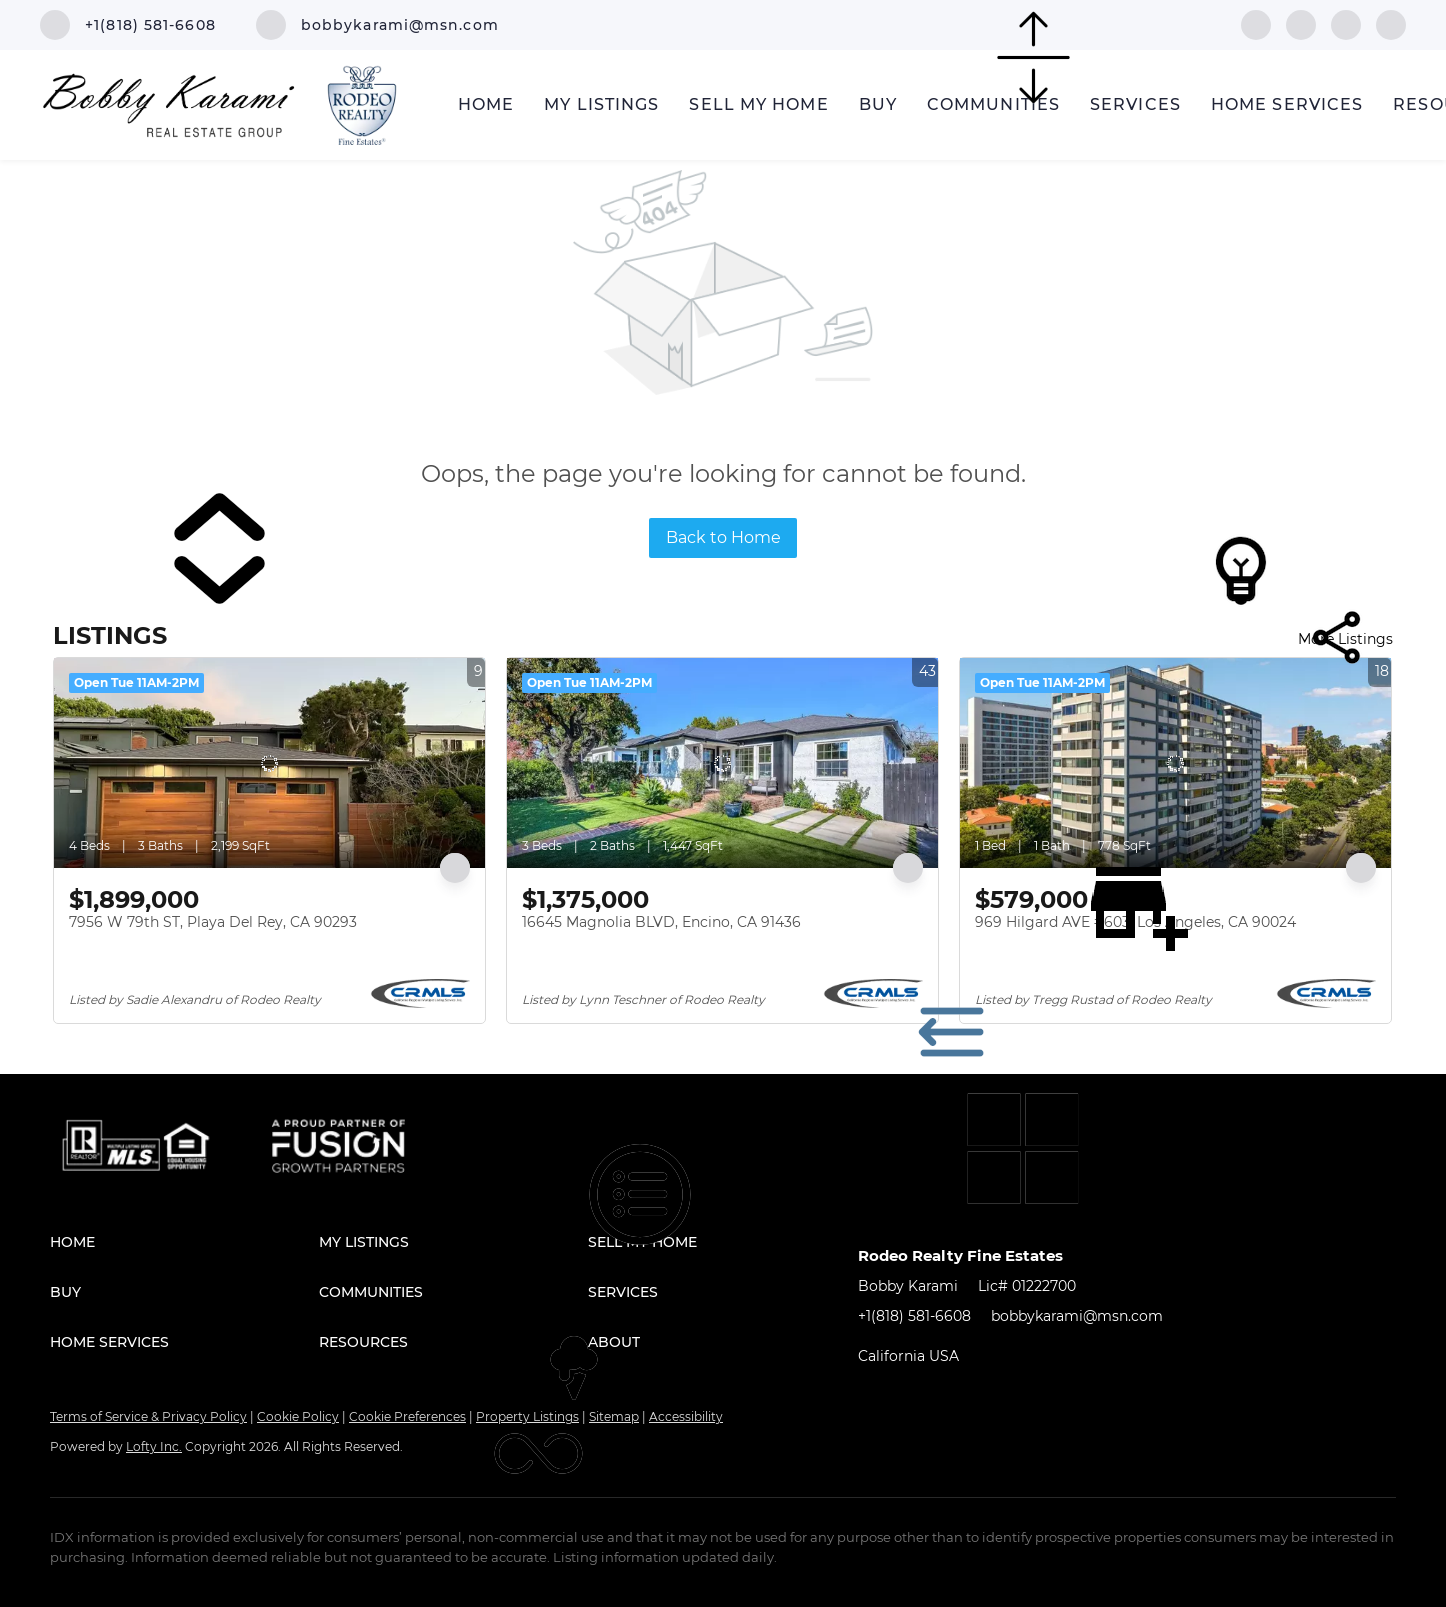  What do you see at coordinates (640, 1194) in the screenshot?
I see `view list or menu options` at bounding box center [640, 1194].